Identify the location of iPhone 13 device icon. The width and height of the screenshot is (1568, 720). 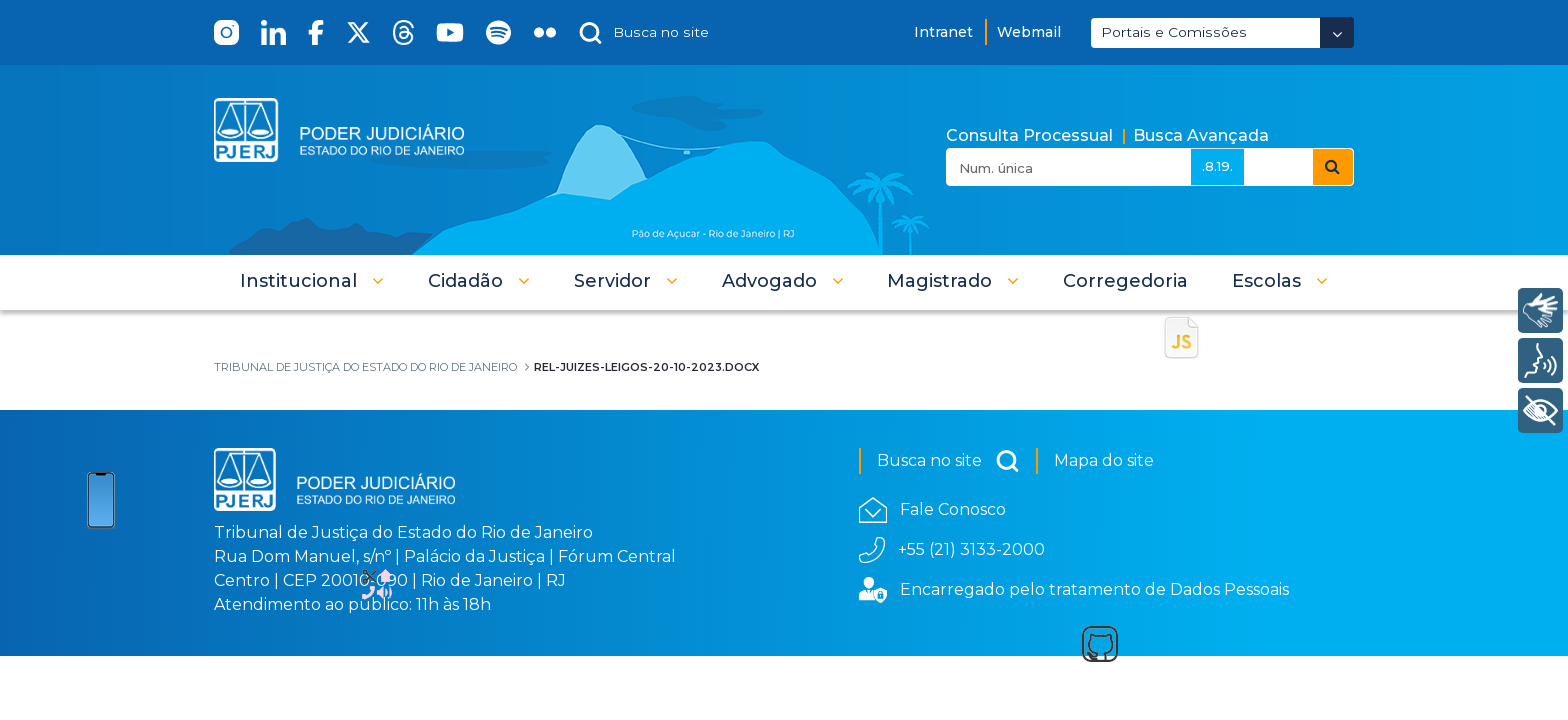
(101, 501).